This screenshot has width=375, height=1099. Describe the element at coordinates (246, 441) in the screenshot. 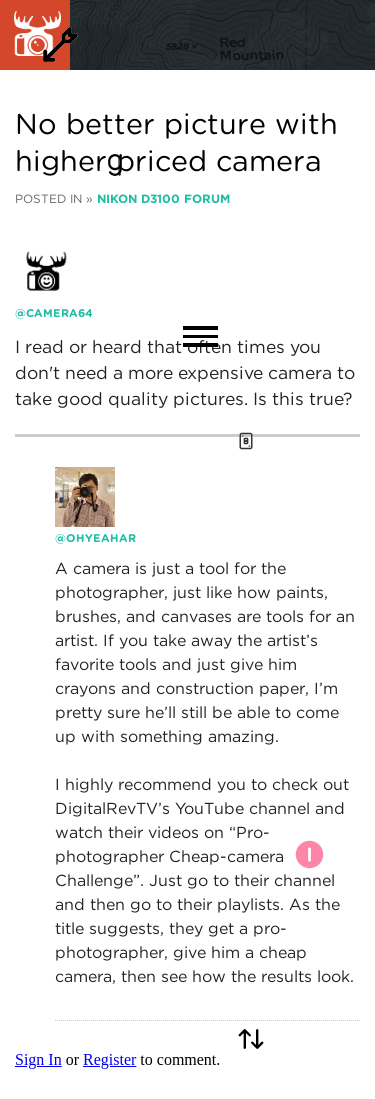

I see `playing card with number 8` at that location.